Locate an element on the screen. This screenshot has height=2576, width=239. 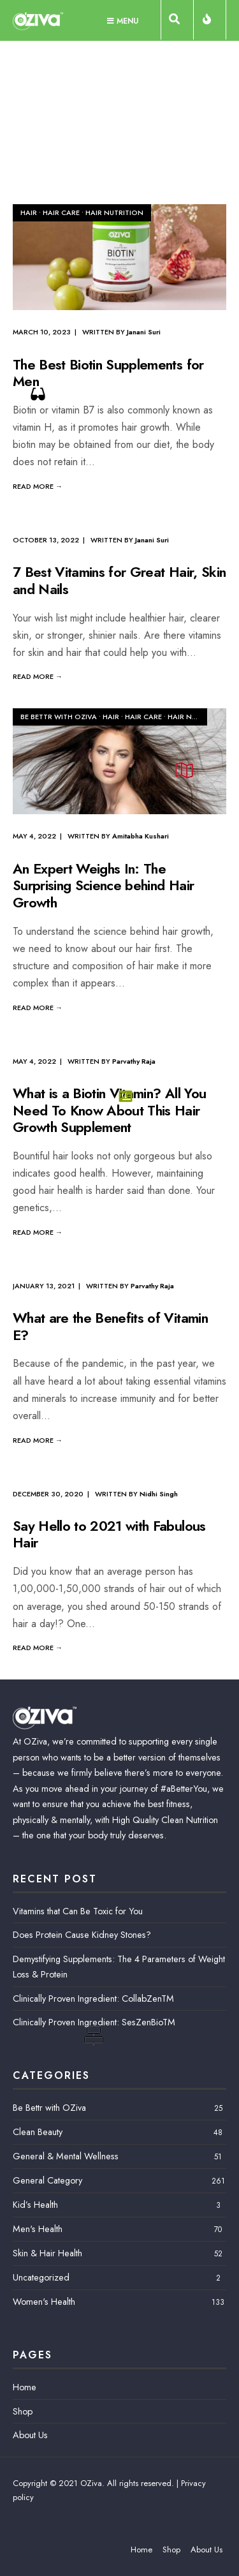
view map is located at coordinates (184, 770).